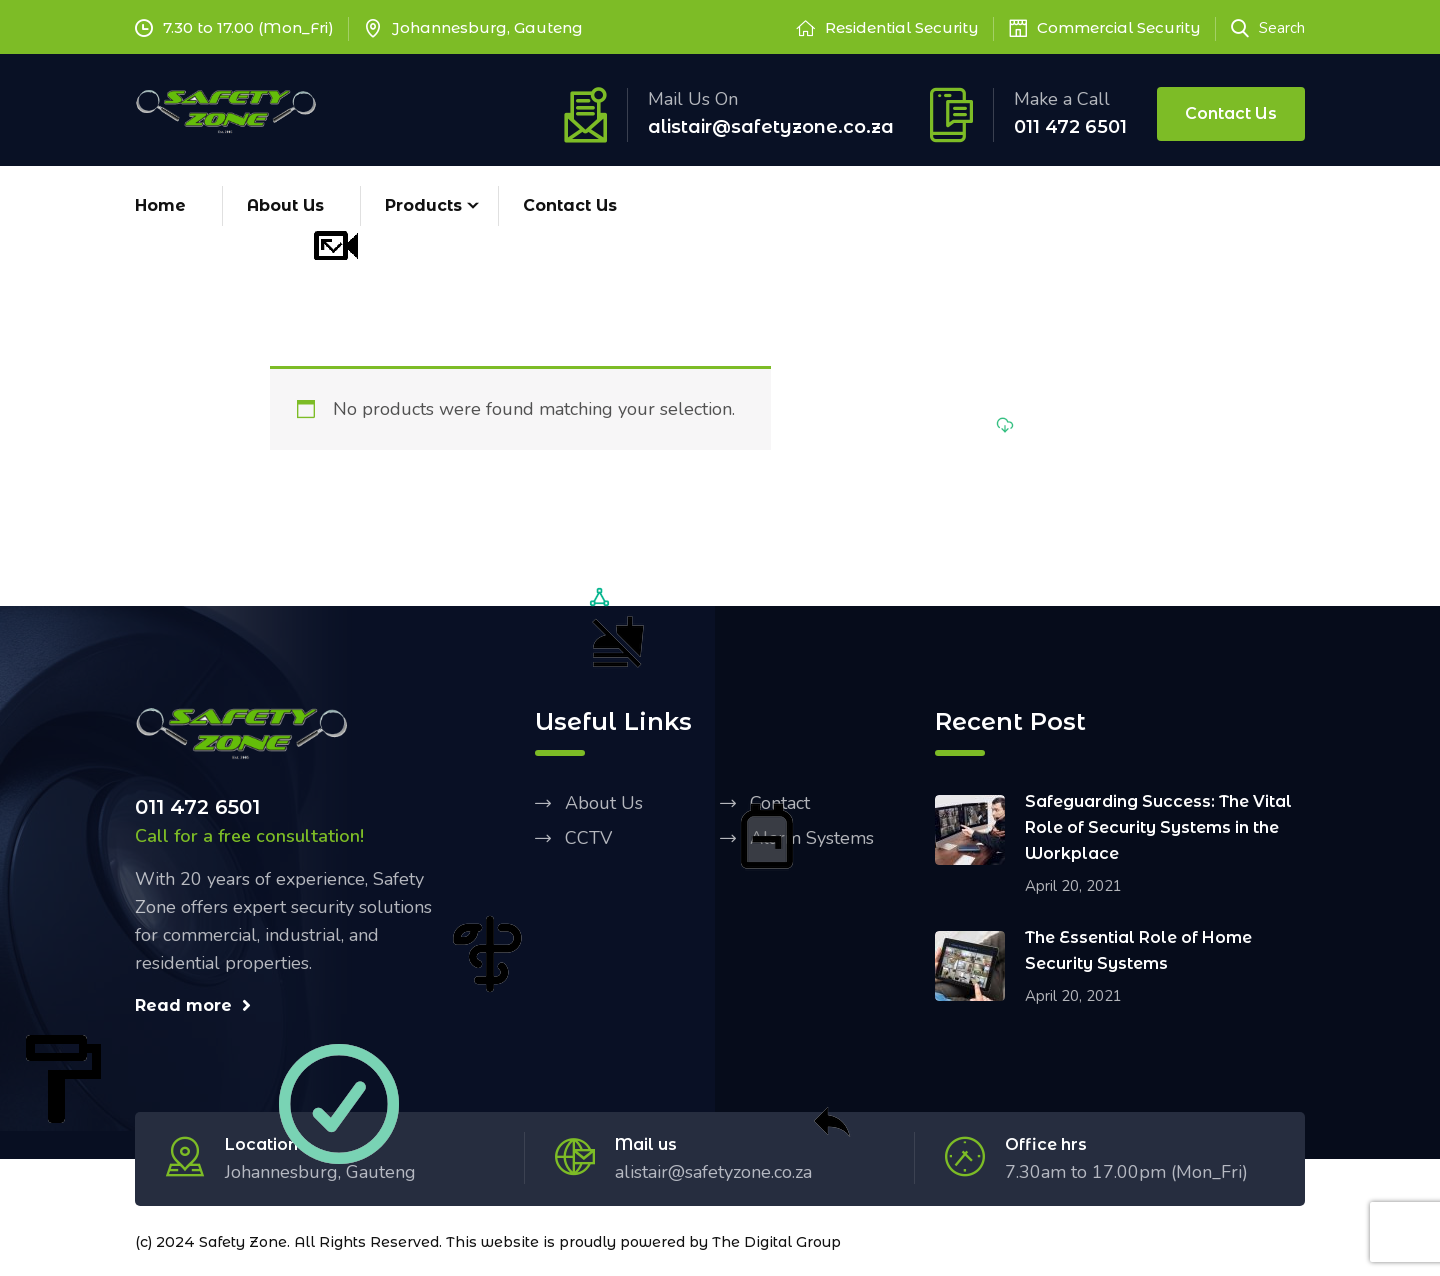 The width and height of the screenshot is (1440, 1276). I want to click on indicates task or action completed successfully, so click(339, 1104).